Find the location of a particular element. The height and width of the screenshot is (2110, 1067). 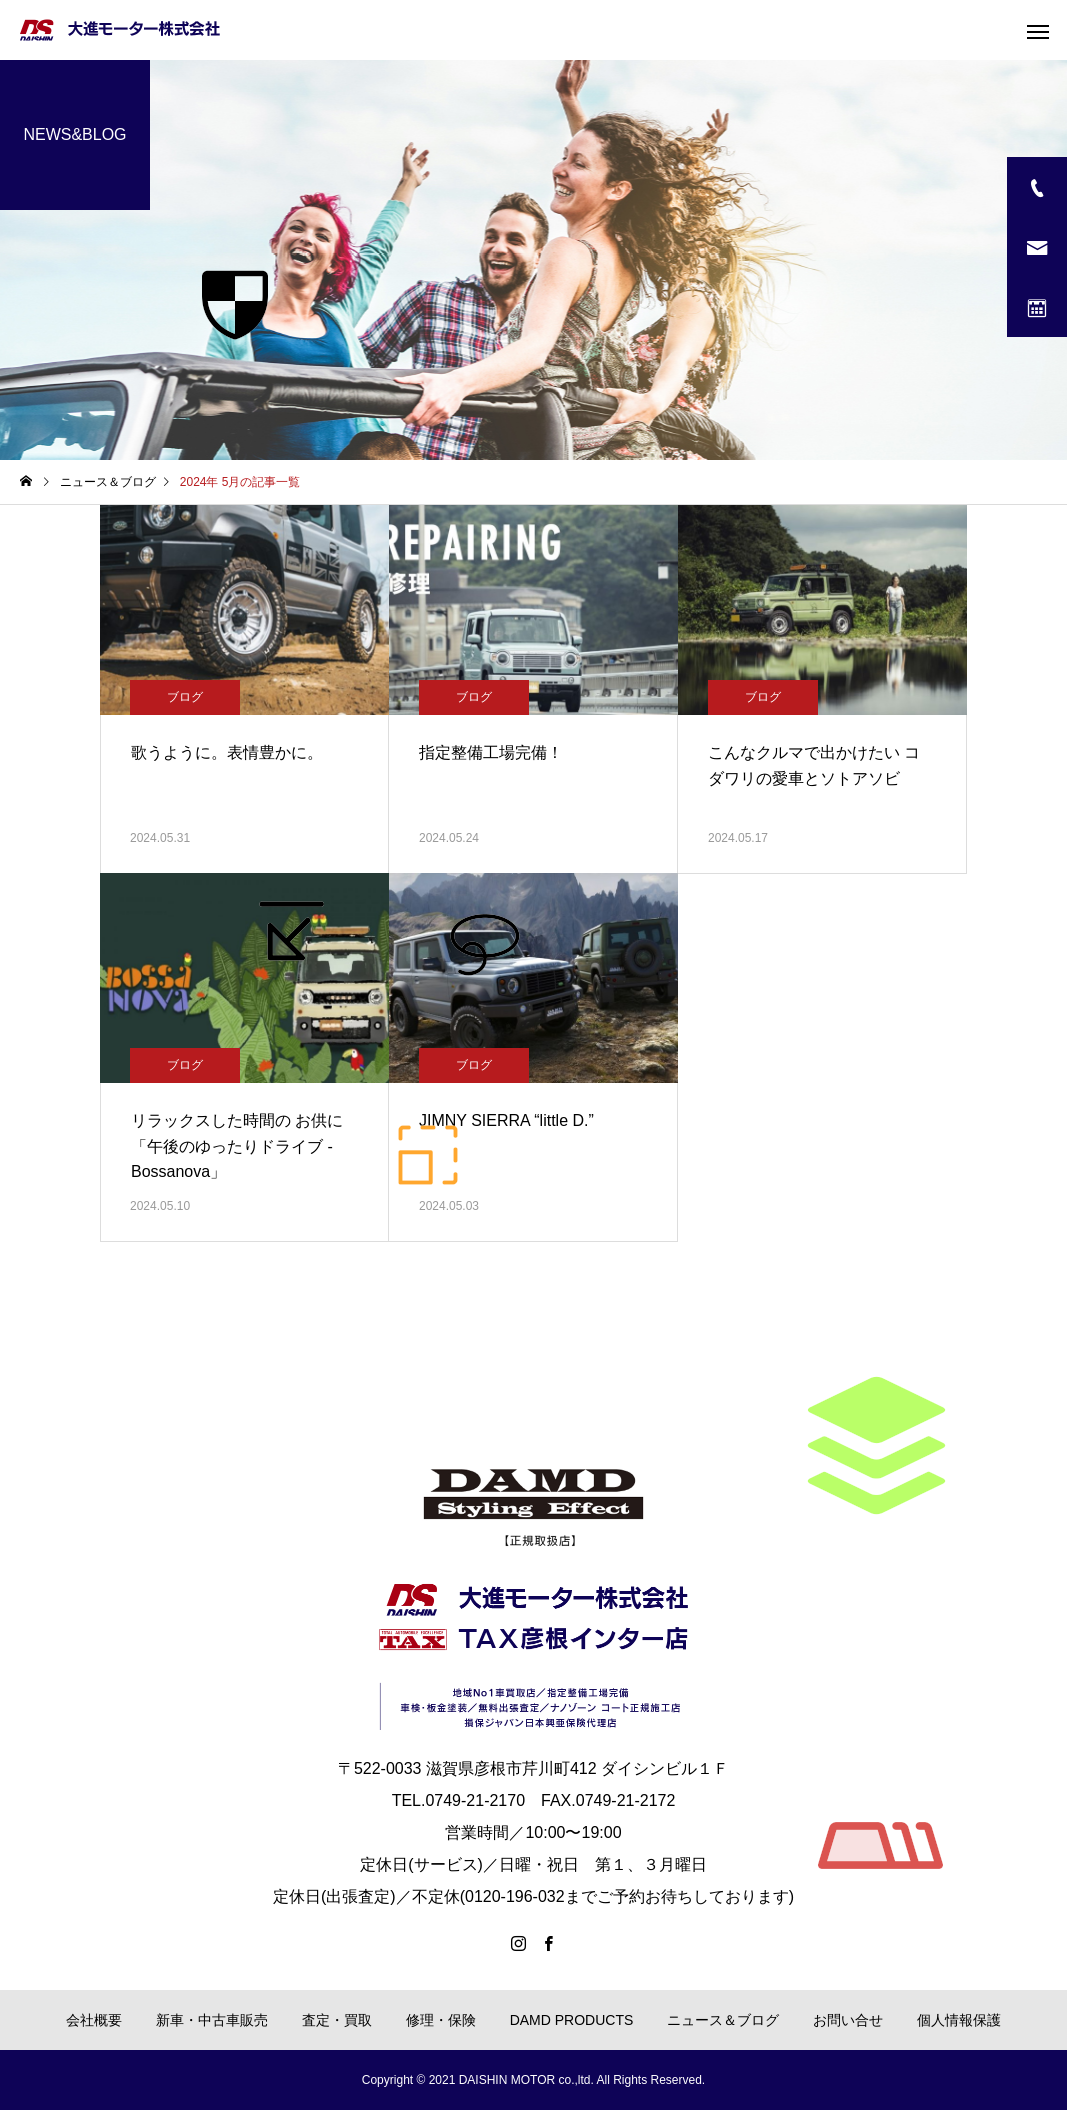

use lasso selection tool is located at coordinates (485, 941).